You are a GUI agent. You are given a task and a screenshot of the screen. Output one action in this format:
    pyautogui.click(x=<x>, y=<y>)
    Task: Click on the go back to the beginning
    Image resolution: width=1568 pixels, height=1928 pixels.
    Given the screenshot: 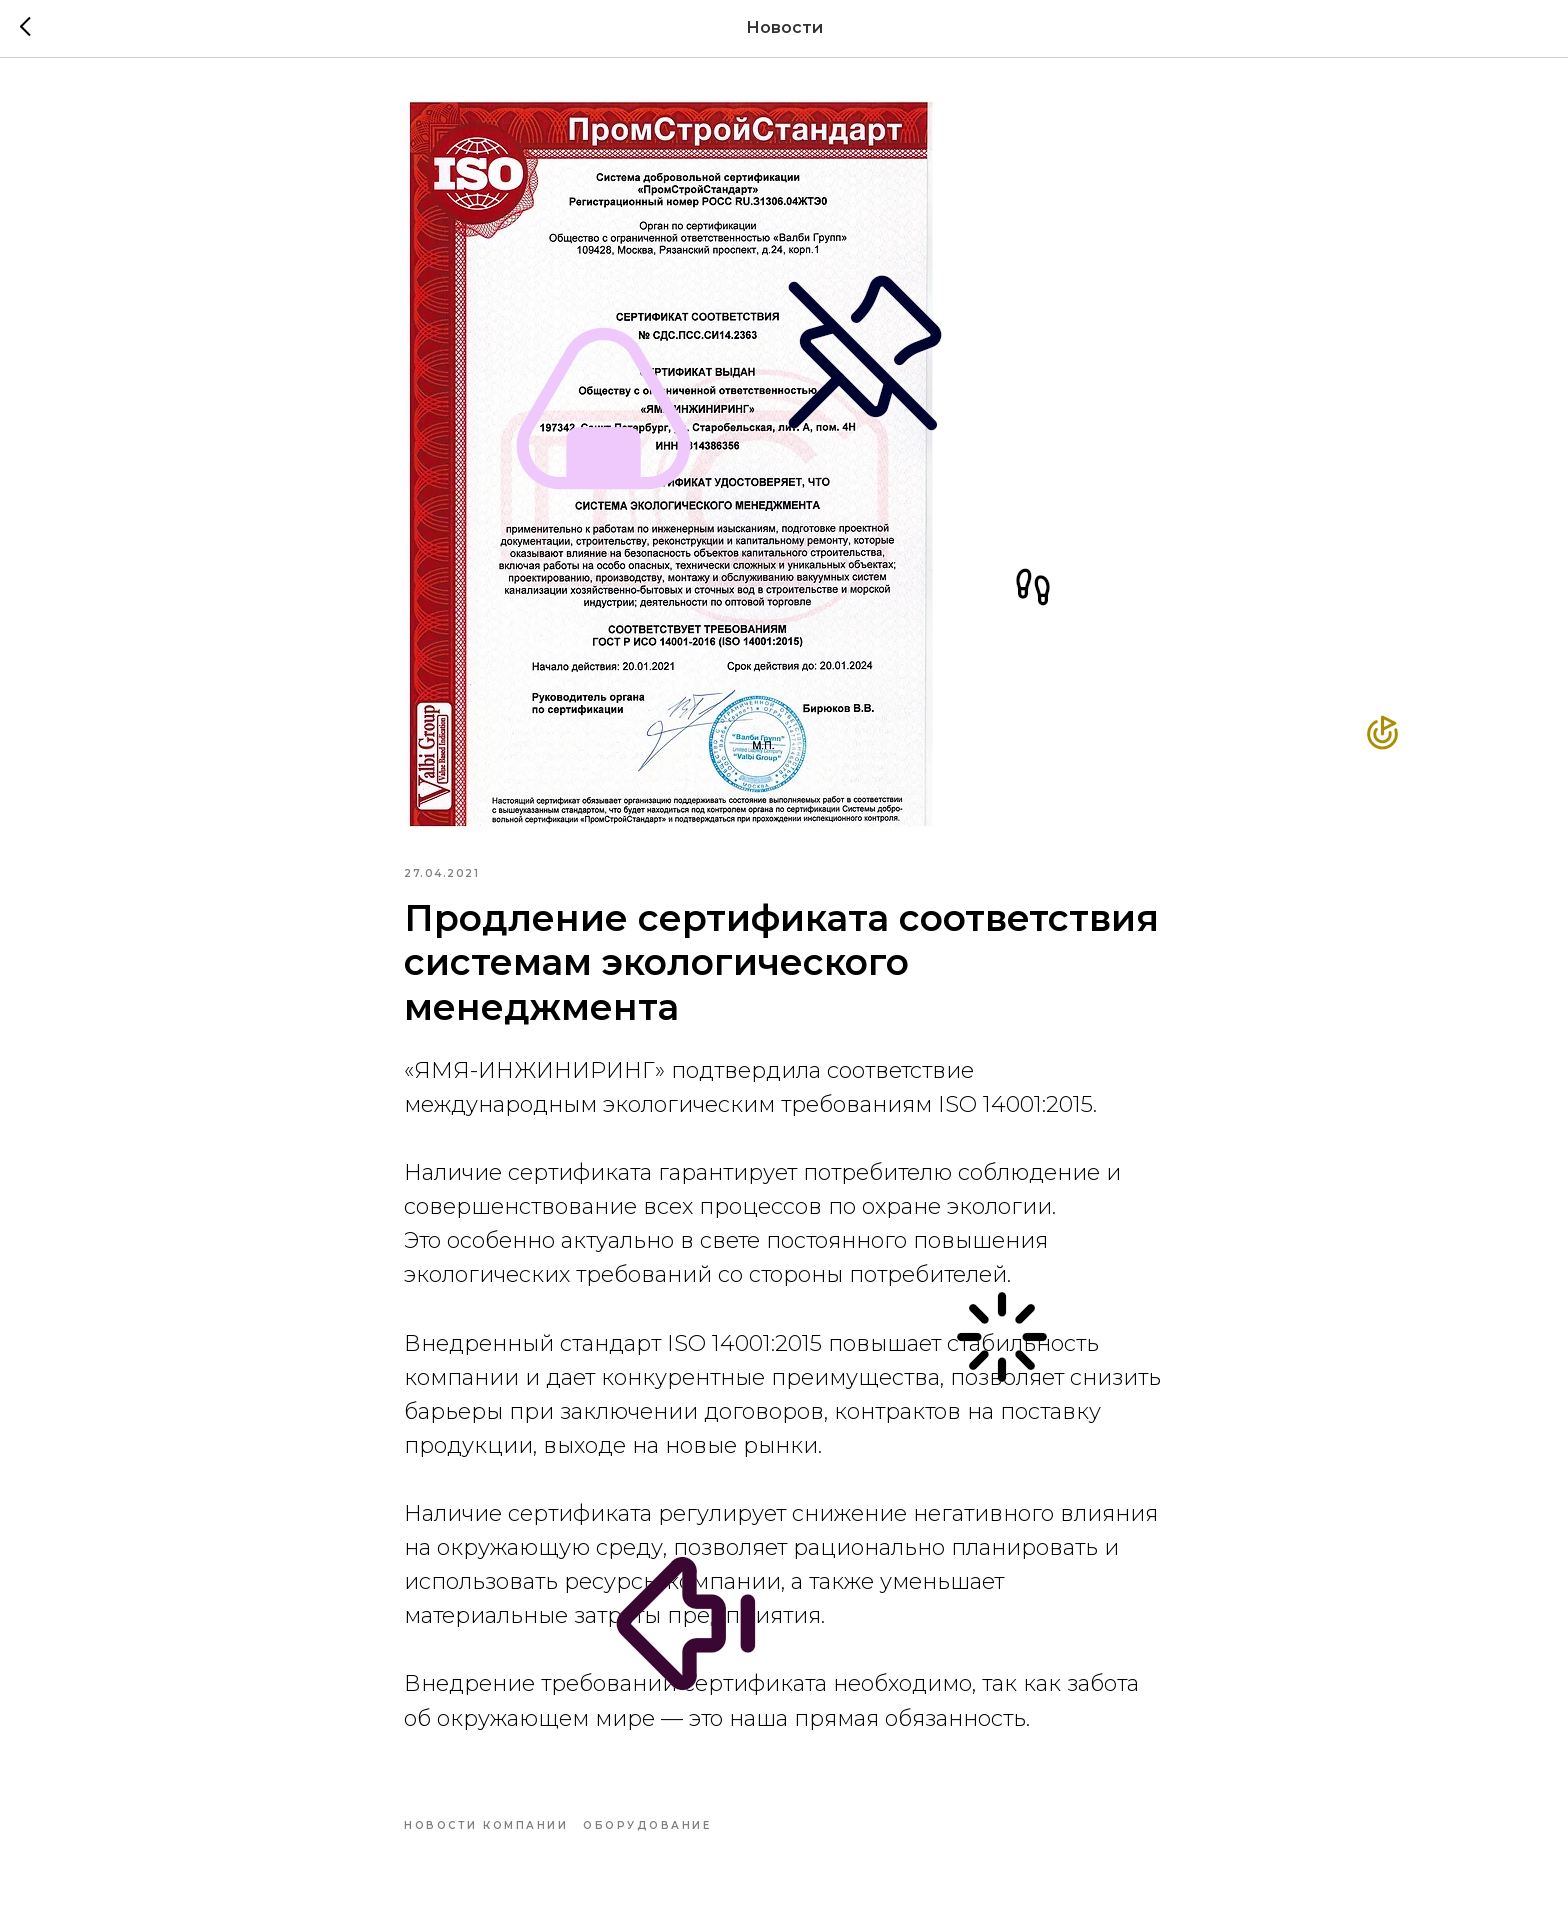 What is the action you would take?
    pyautogui.click(x=689, y=1623)
    